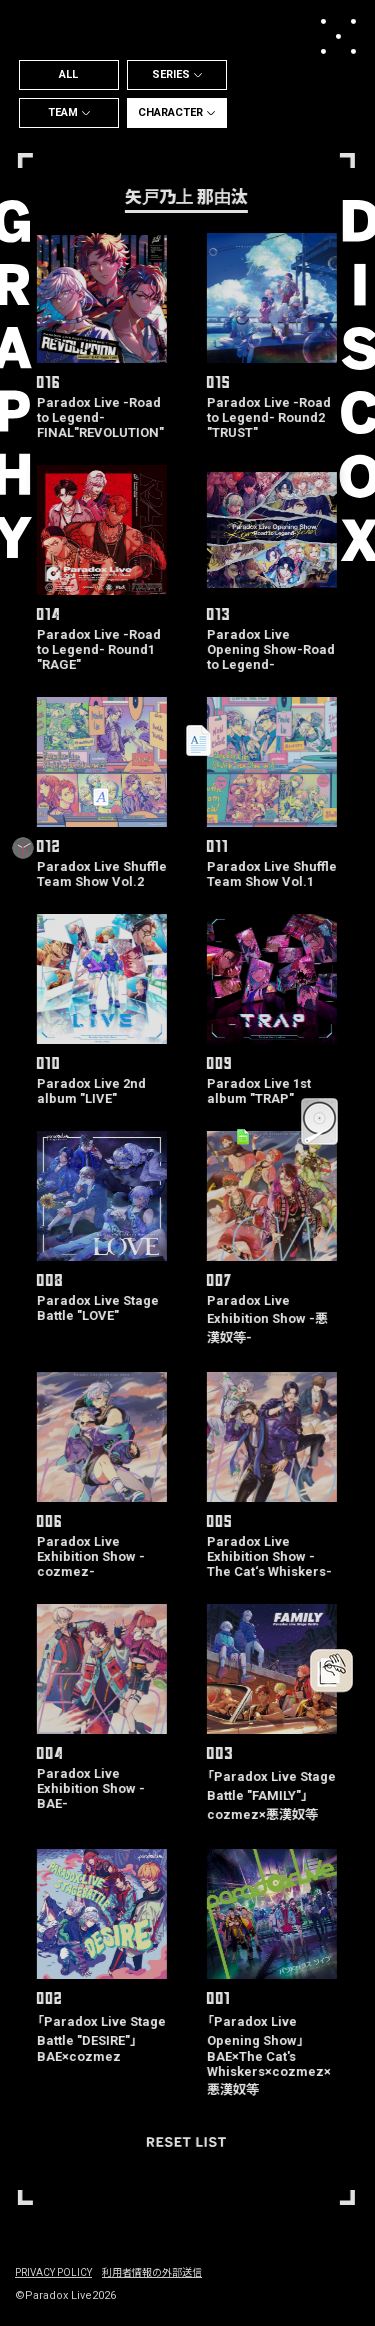 The width and height of the screenshot is (375, 2326). I want to click on open disk management utility, so click(319, 1121).